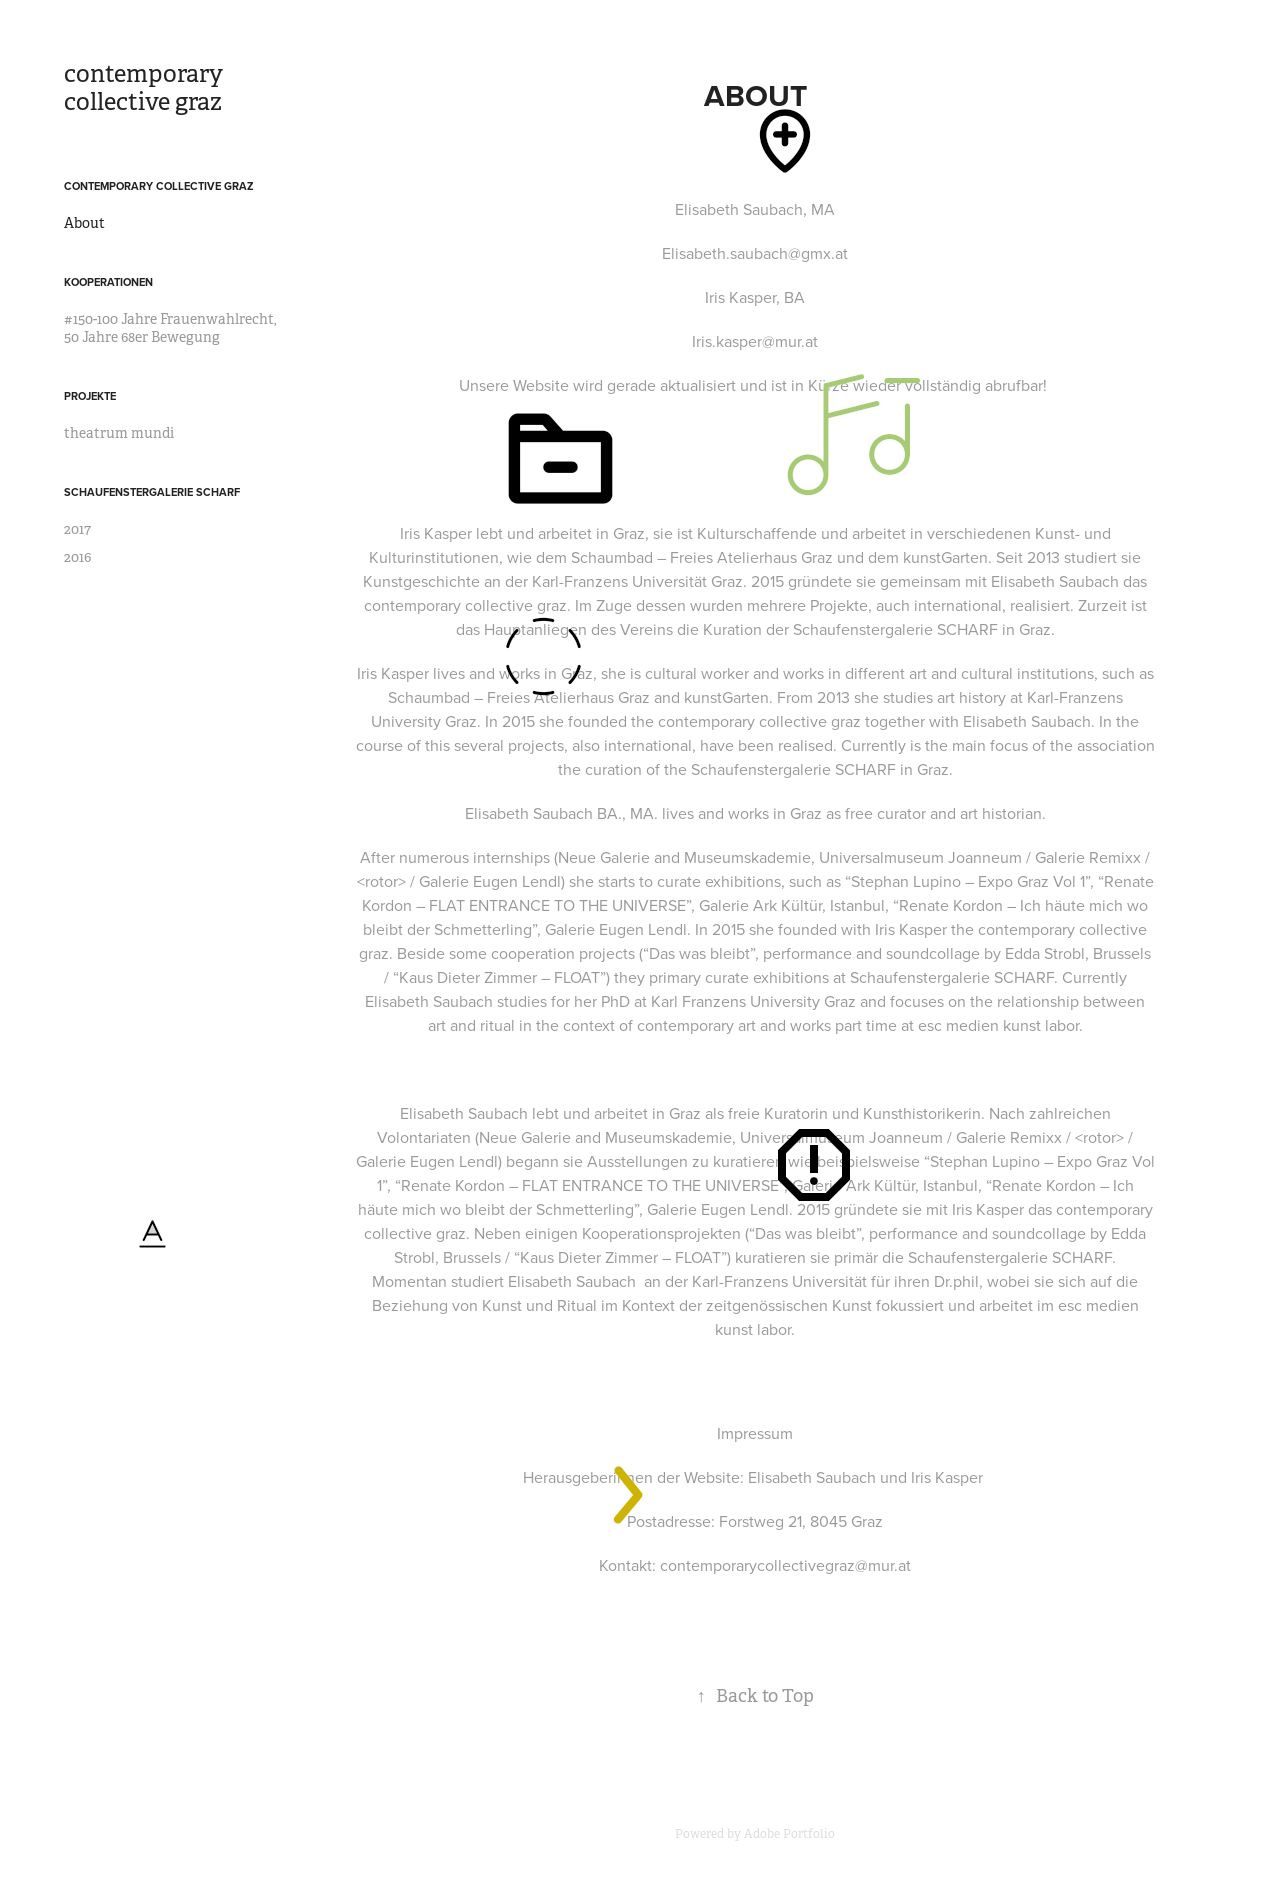 Image resolution: width=1280 pixels, height=1902 pixels. I want to click on remove a folder from your files, so click(560, 459).